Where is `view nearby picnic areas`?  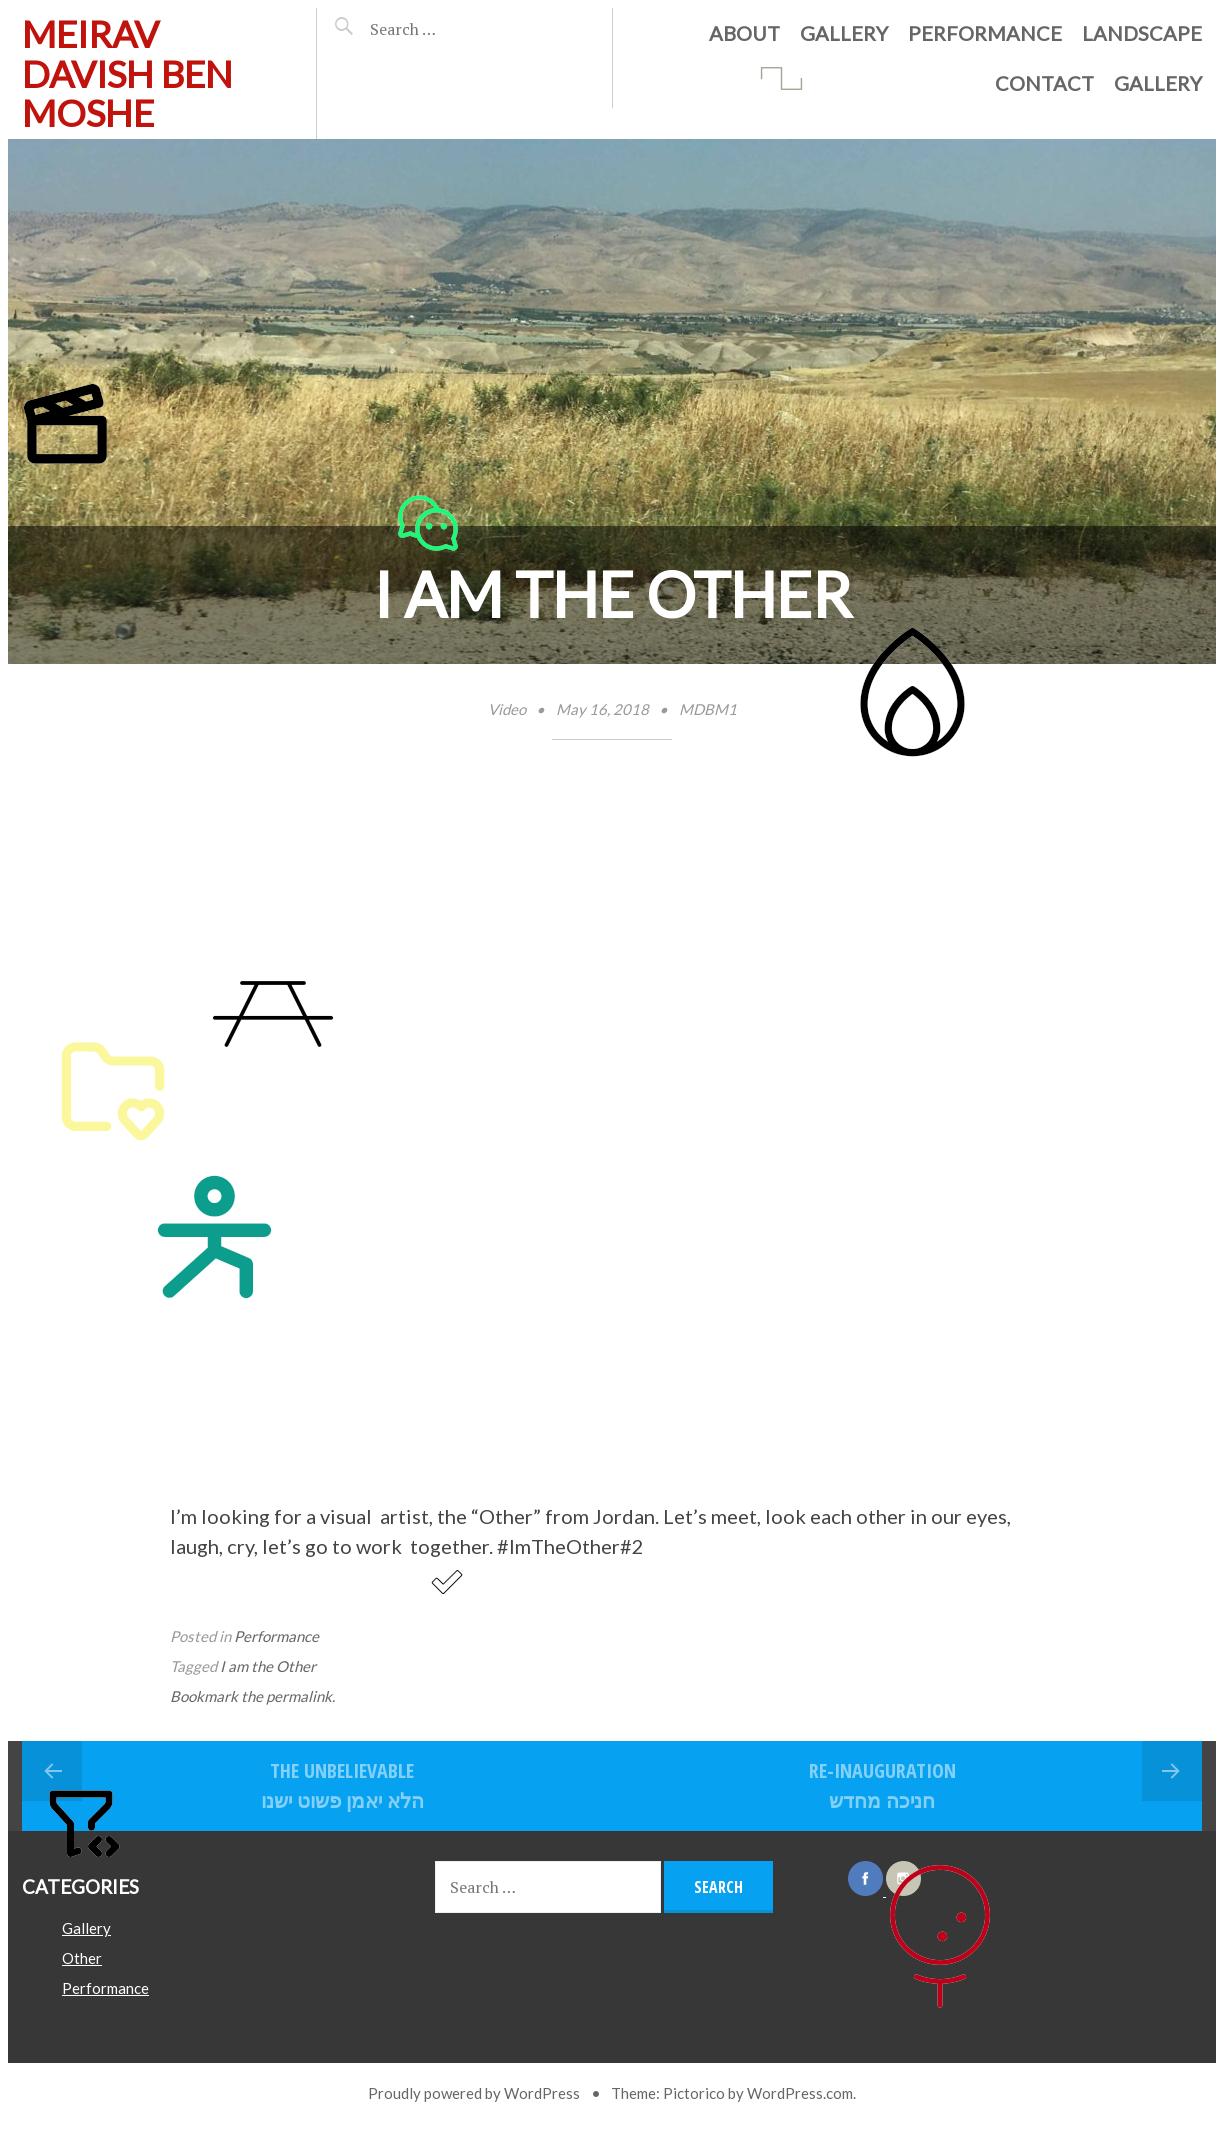
view nearby picnic areas is located at coordinates (273, 1014).